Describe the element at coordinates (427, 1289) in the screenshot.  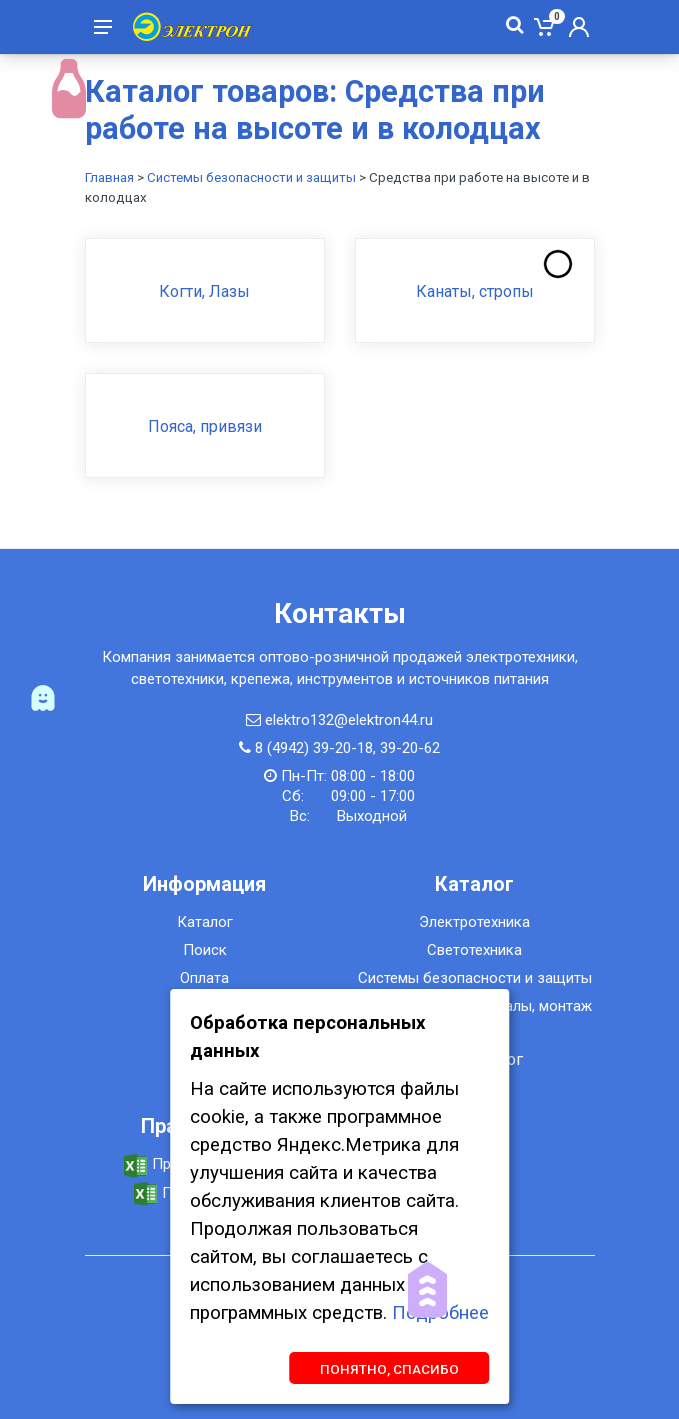
I see `view user rank or level status` at that location.